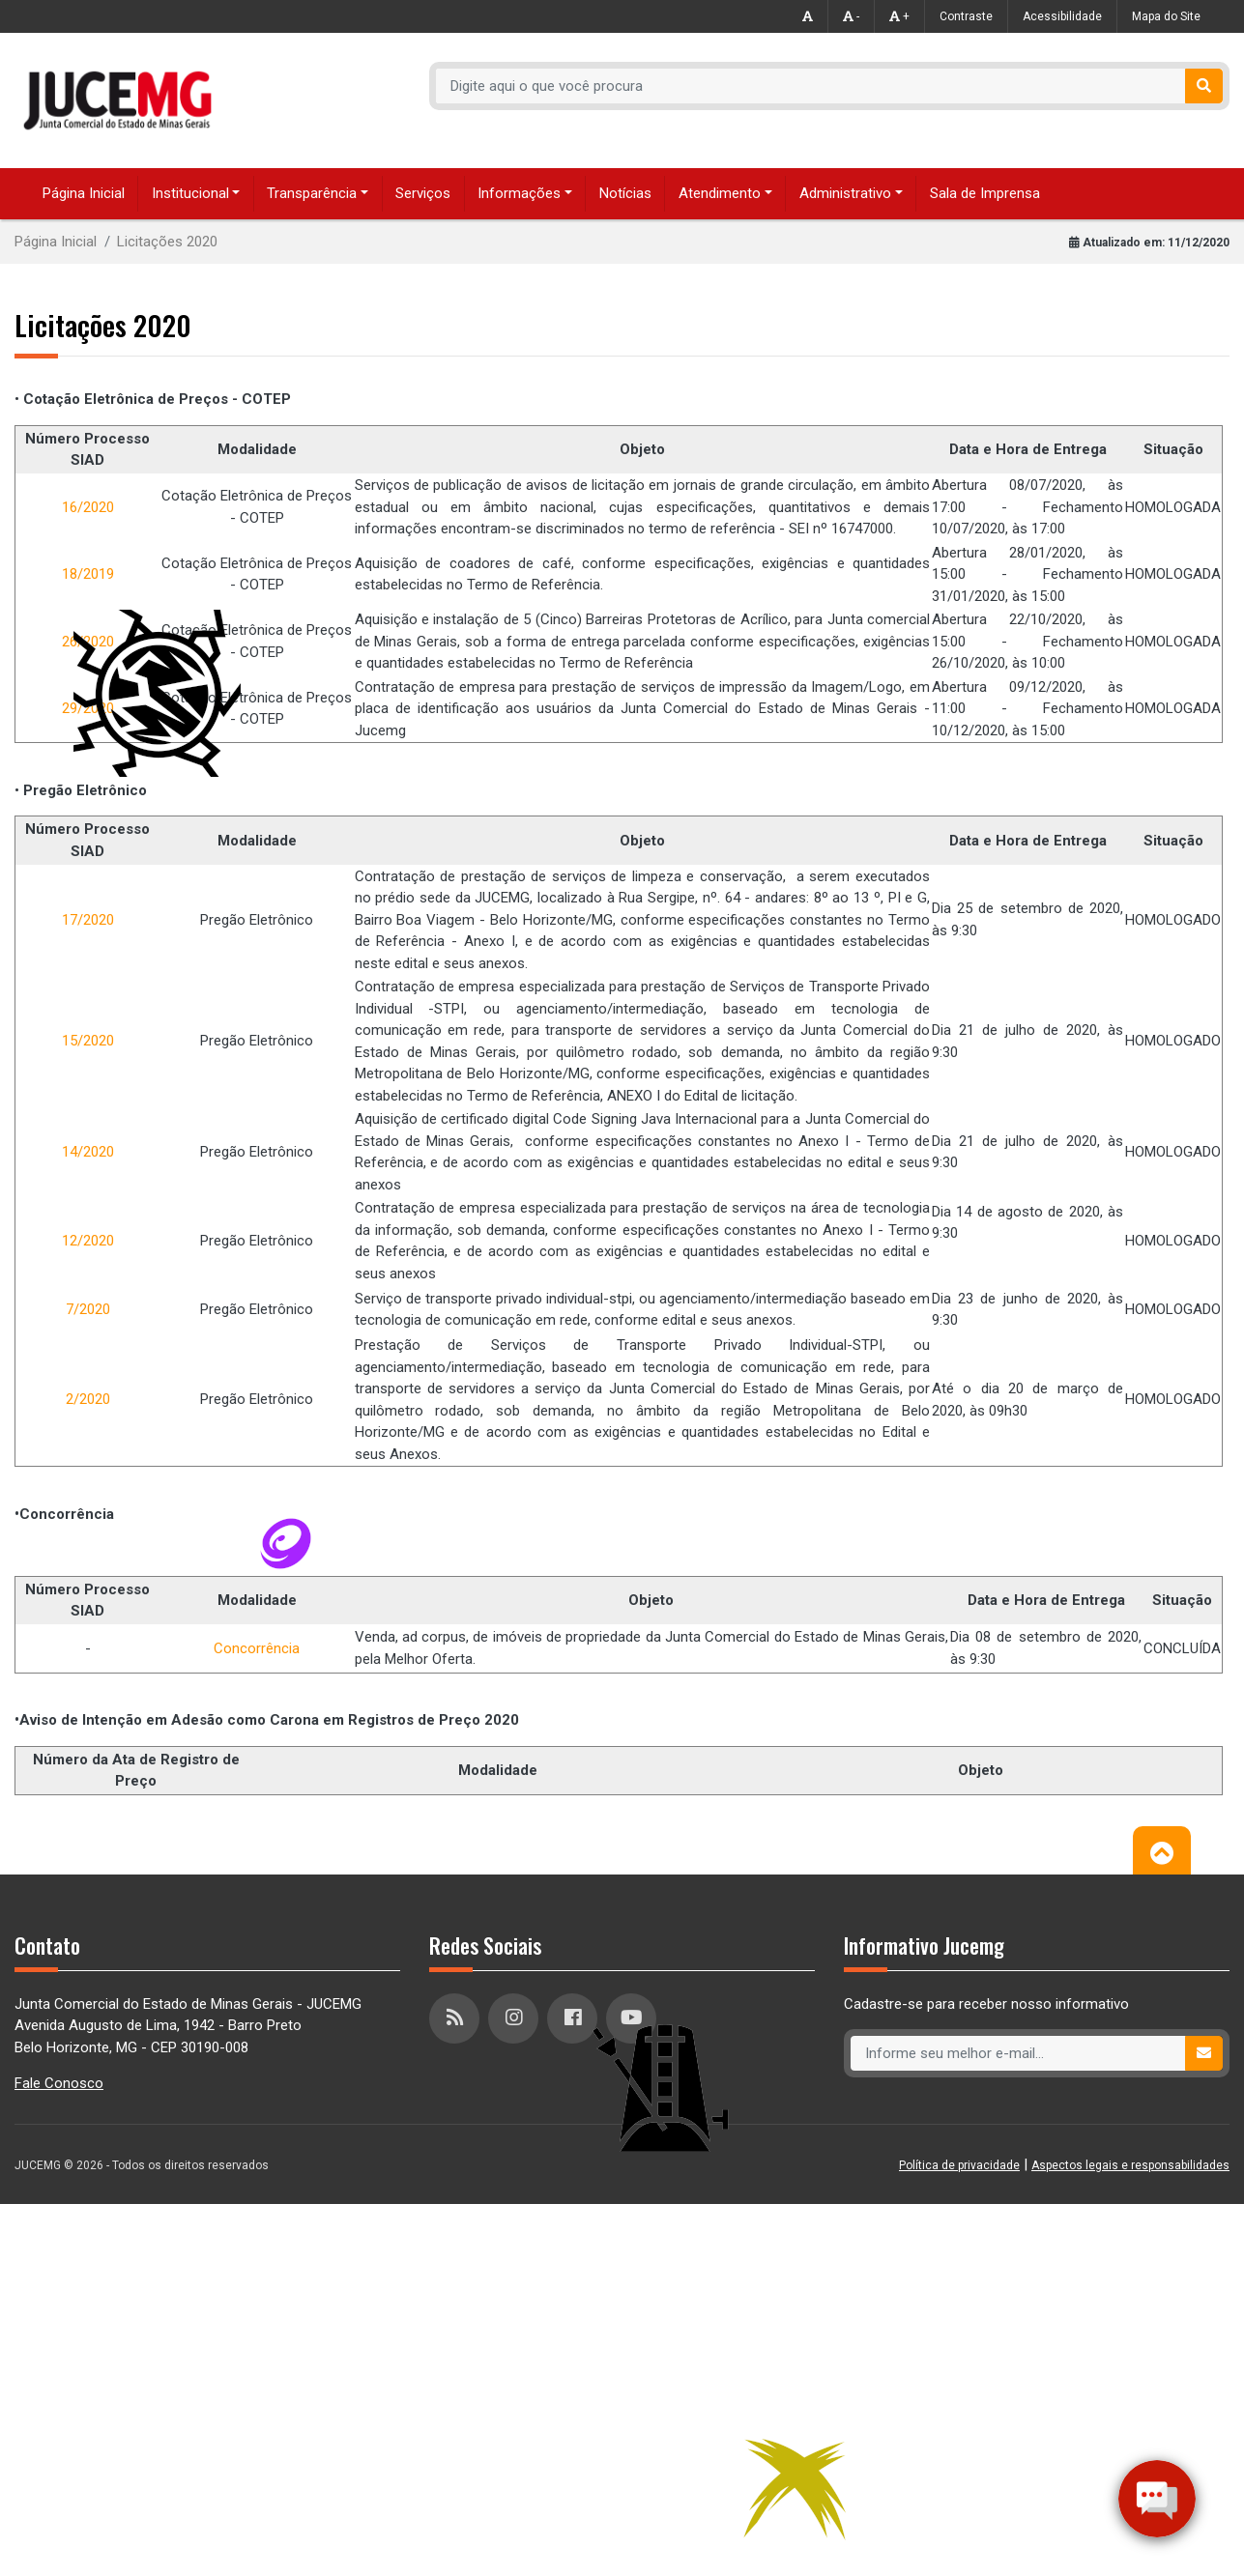 The image size is (1244, 2576). What do you see at coordinates (285, 1543) in the screenshot?
I see `indicates a wind or air-based ability` at bounding box center [285, 1543].